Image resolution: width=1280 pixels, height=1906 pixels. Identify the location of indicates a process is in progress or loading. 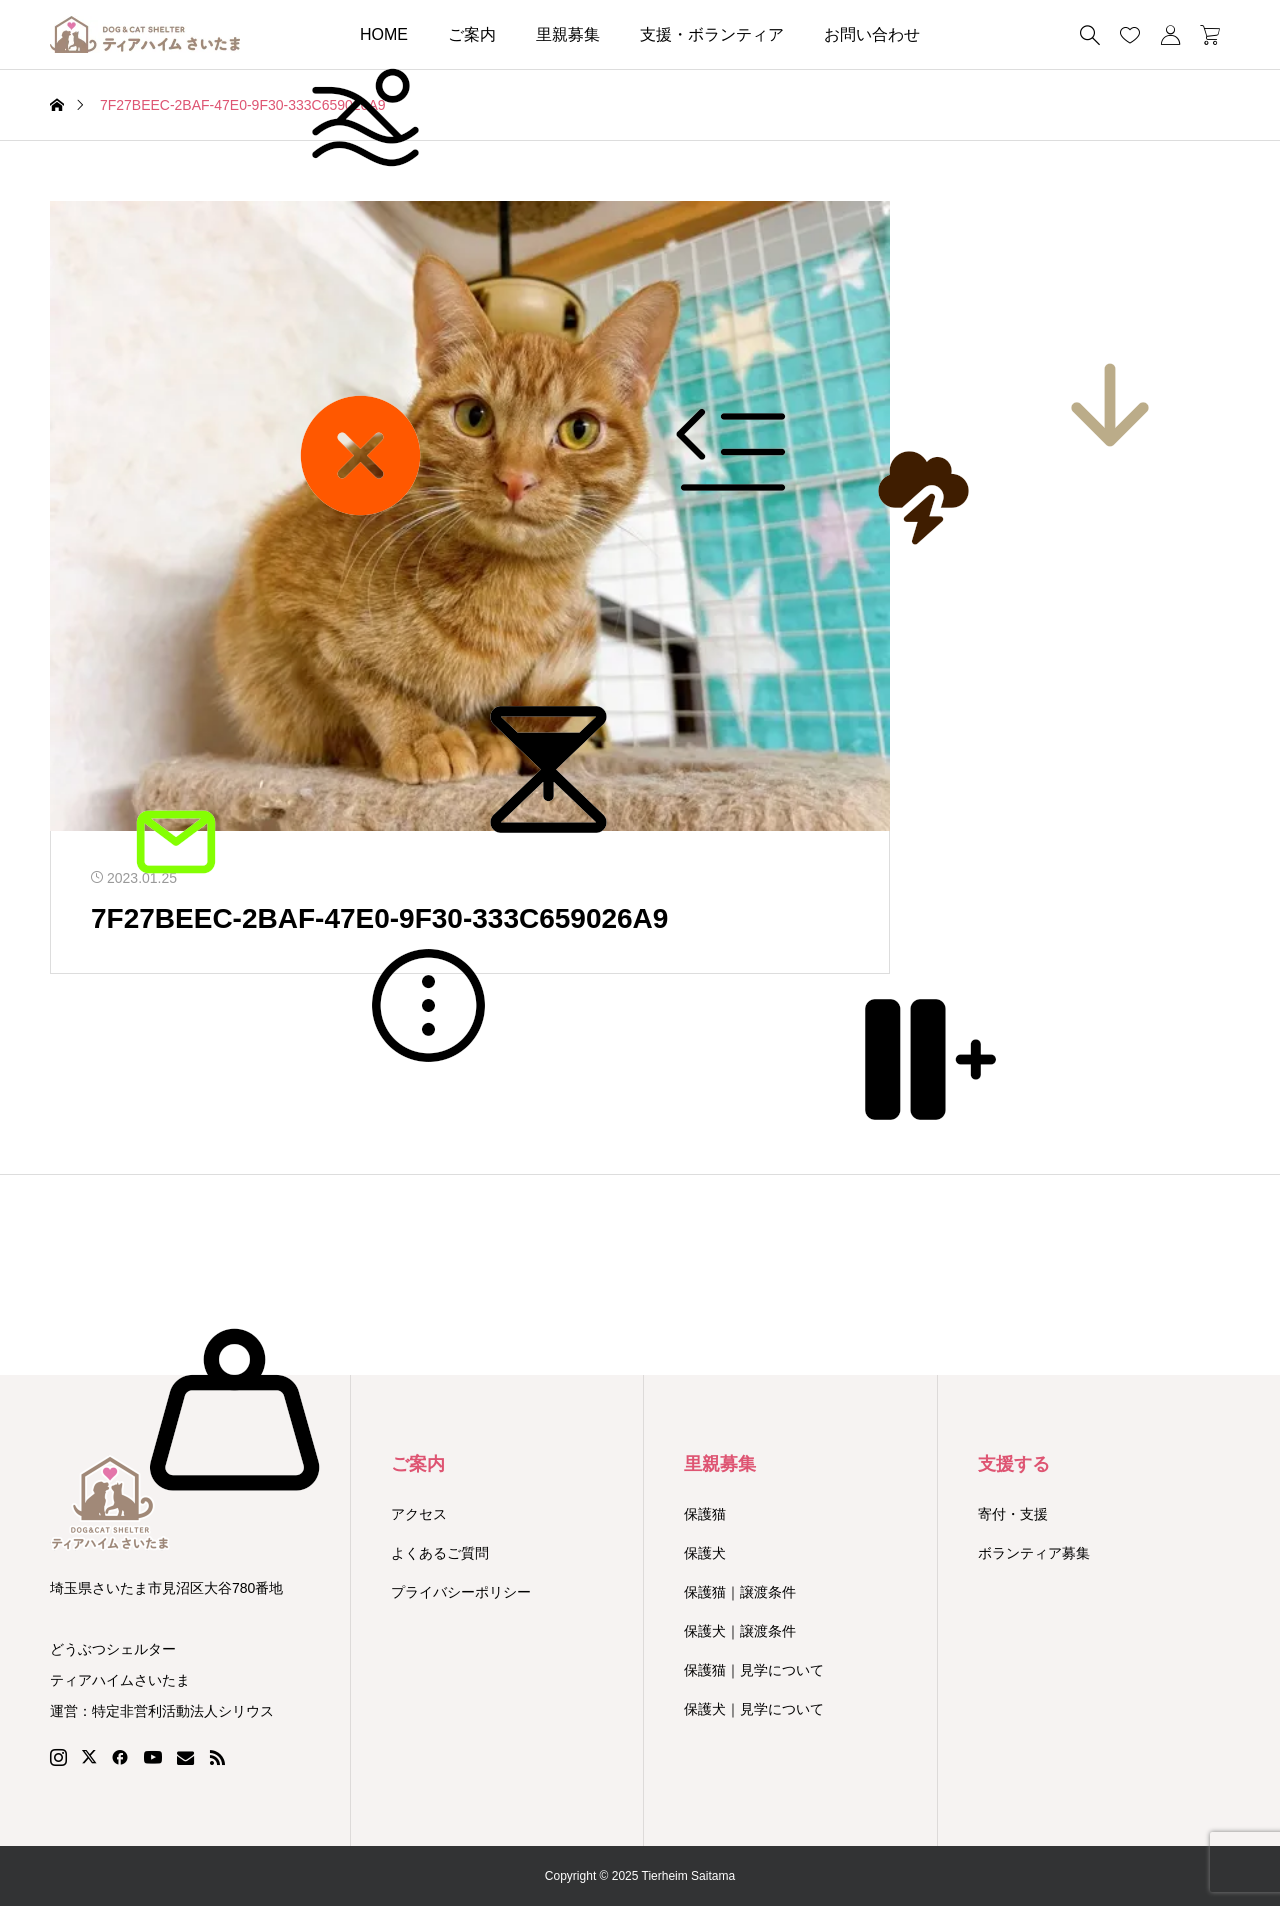
(548, 769).